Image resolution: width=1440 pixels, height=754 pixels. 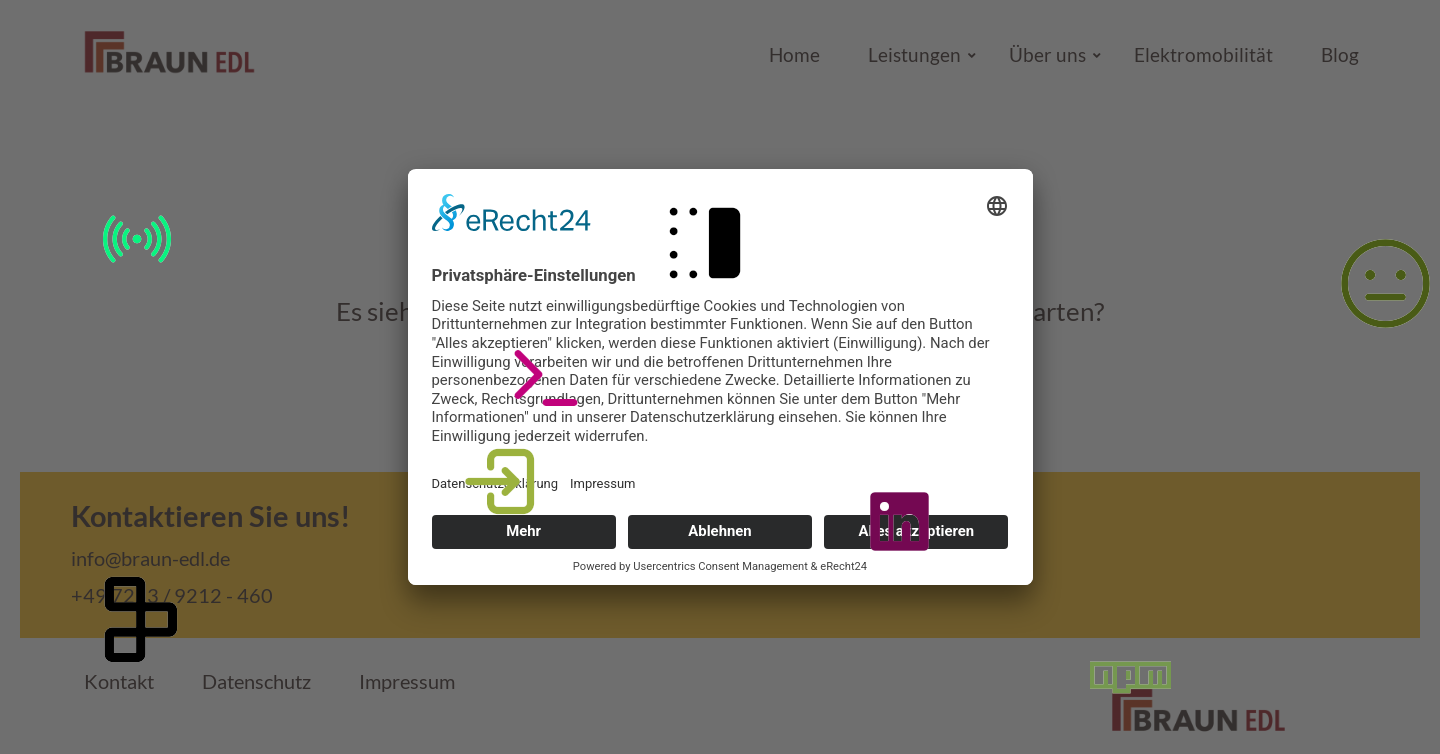 What do you see at coordinates (1130, 677) in the screenshot?
I see `npm package manager logo` at bounding box center [1130, 677].